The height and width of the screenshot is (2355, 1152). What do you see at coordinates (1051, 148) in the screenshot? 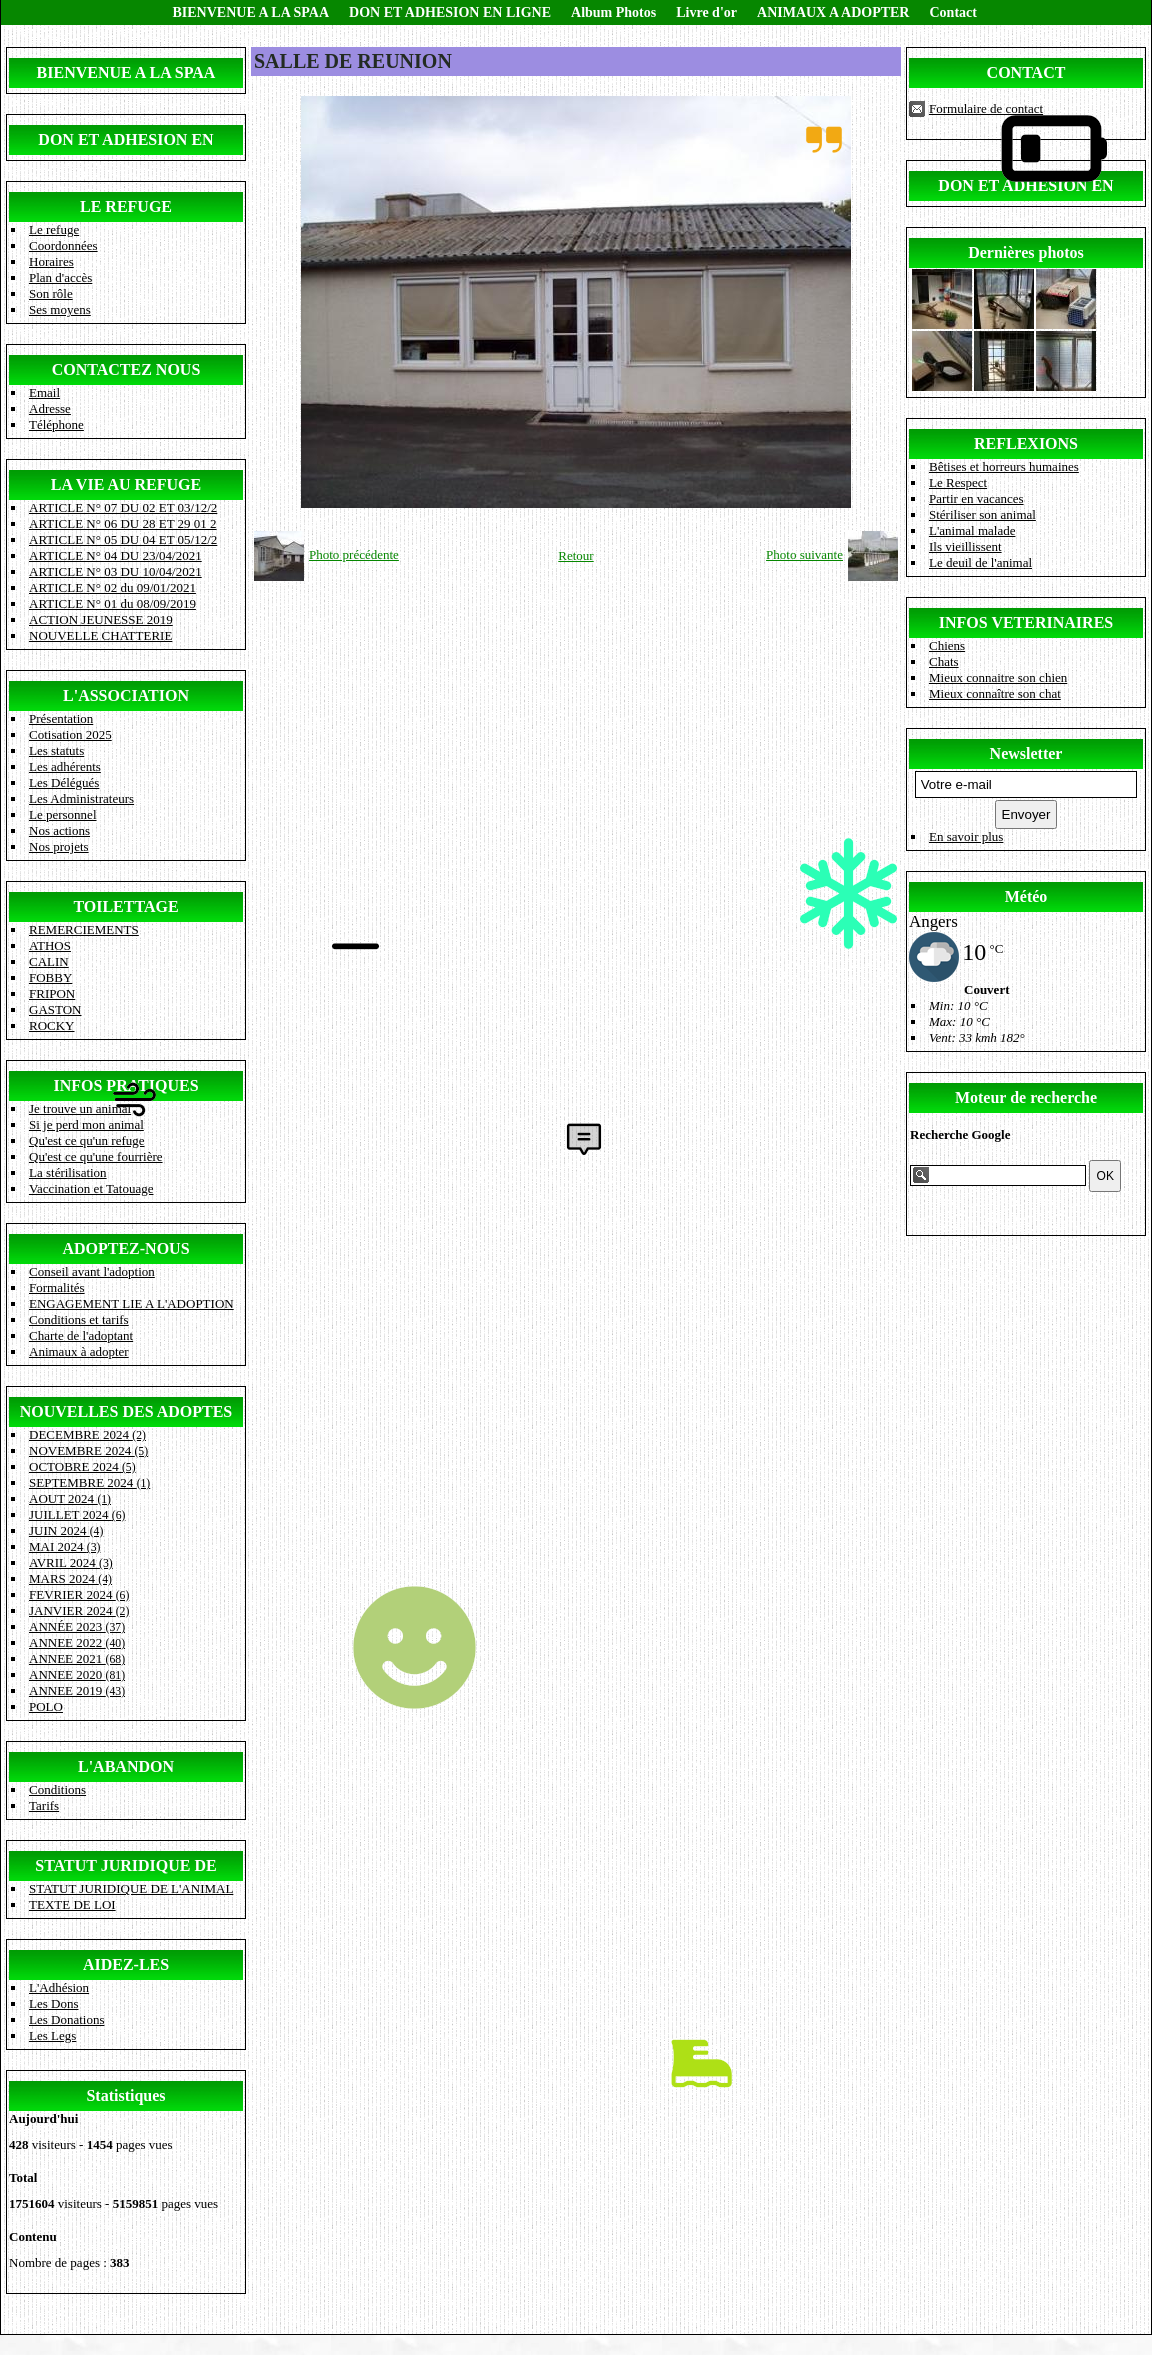
I see `indicates low battery level` at bounding box center [1051, 148].